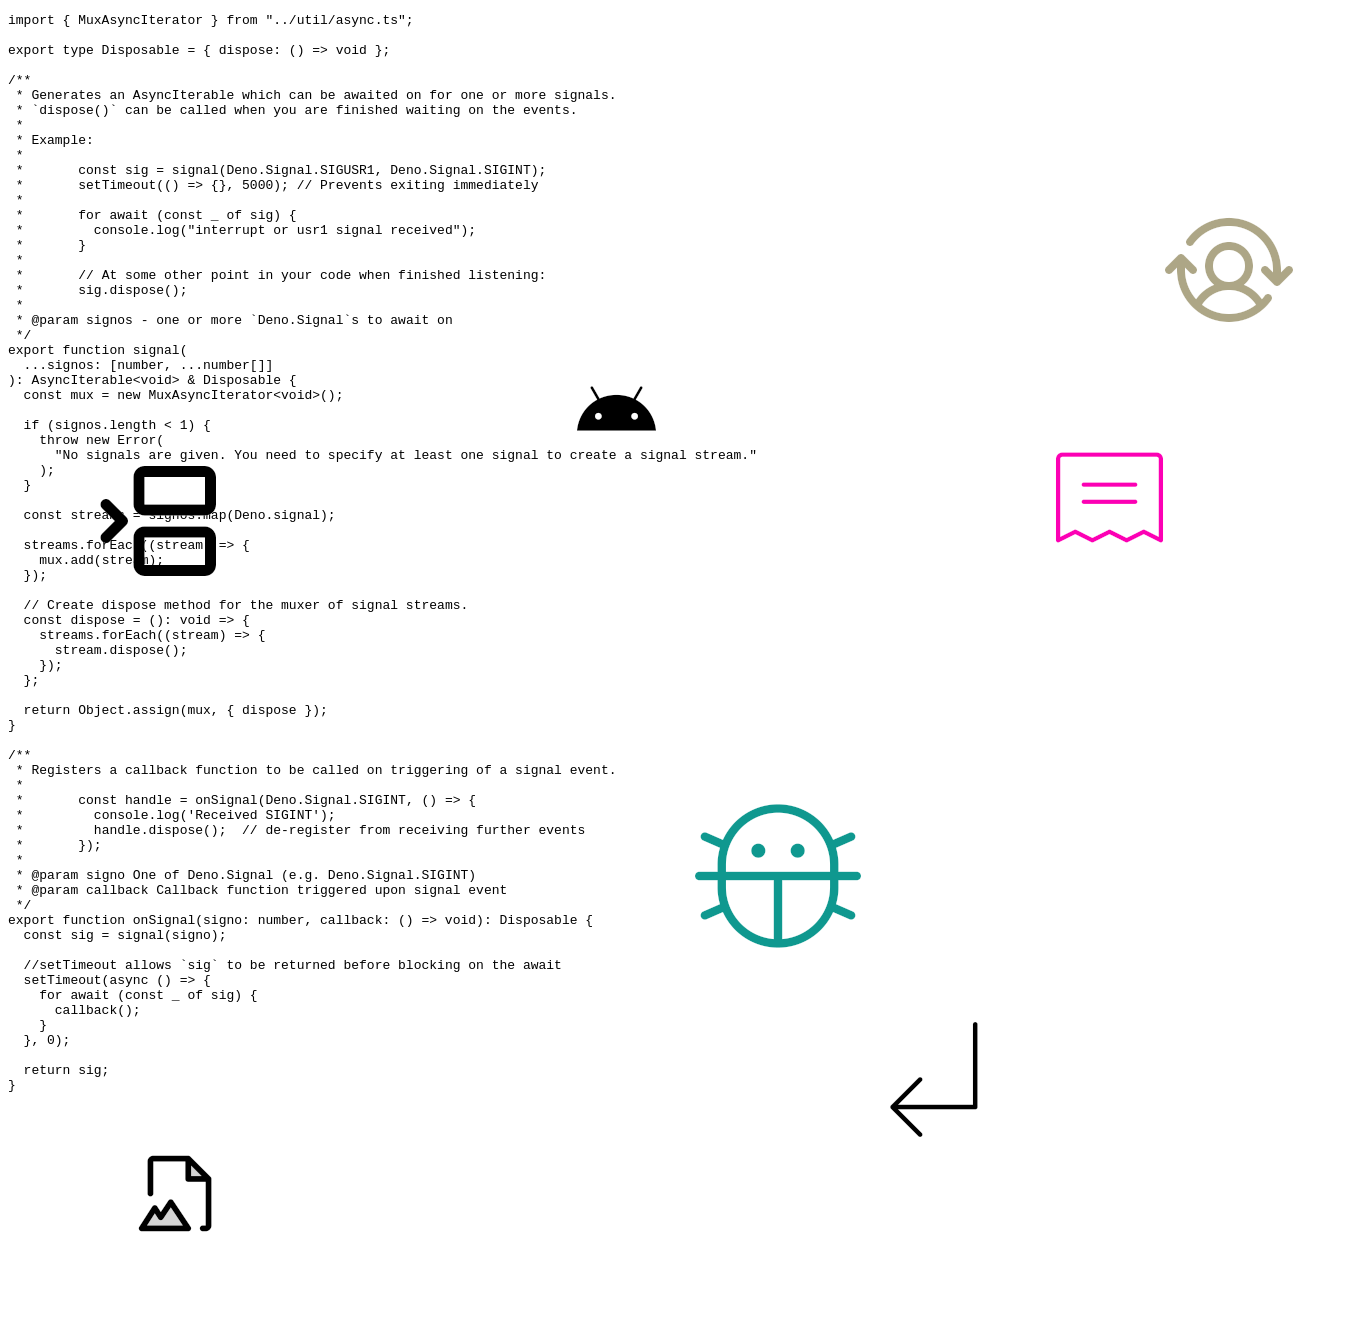  I want to click on insert element at the beginning of a list, so click(161, 521).